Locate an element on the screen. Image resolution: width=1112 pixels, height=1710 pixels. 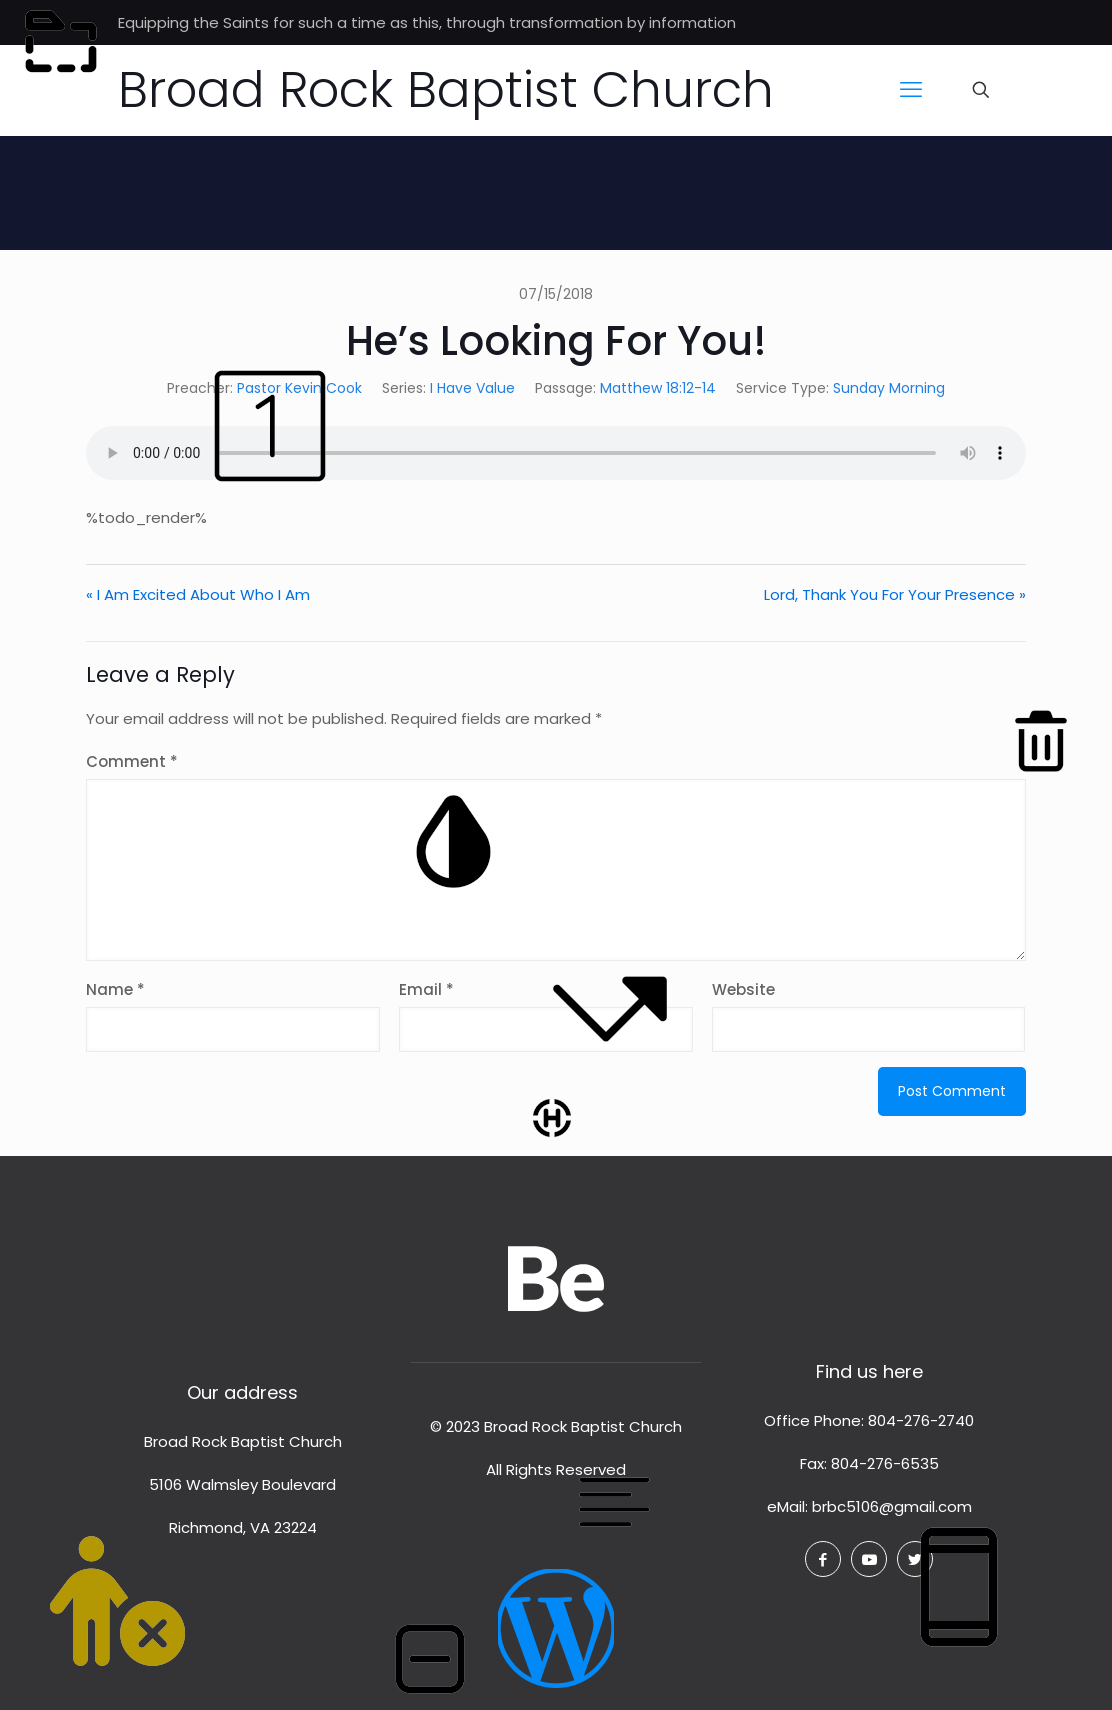
reply to a message or email is located at coordinates (610, 1005).